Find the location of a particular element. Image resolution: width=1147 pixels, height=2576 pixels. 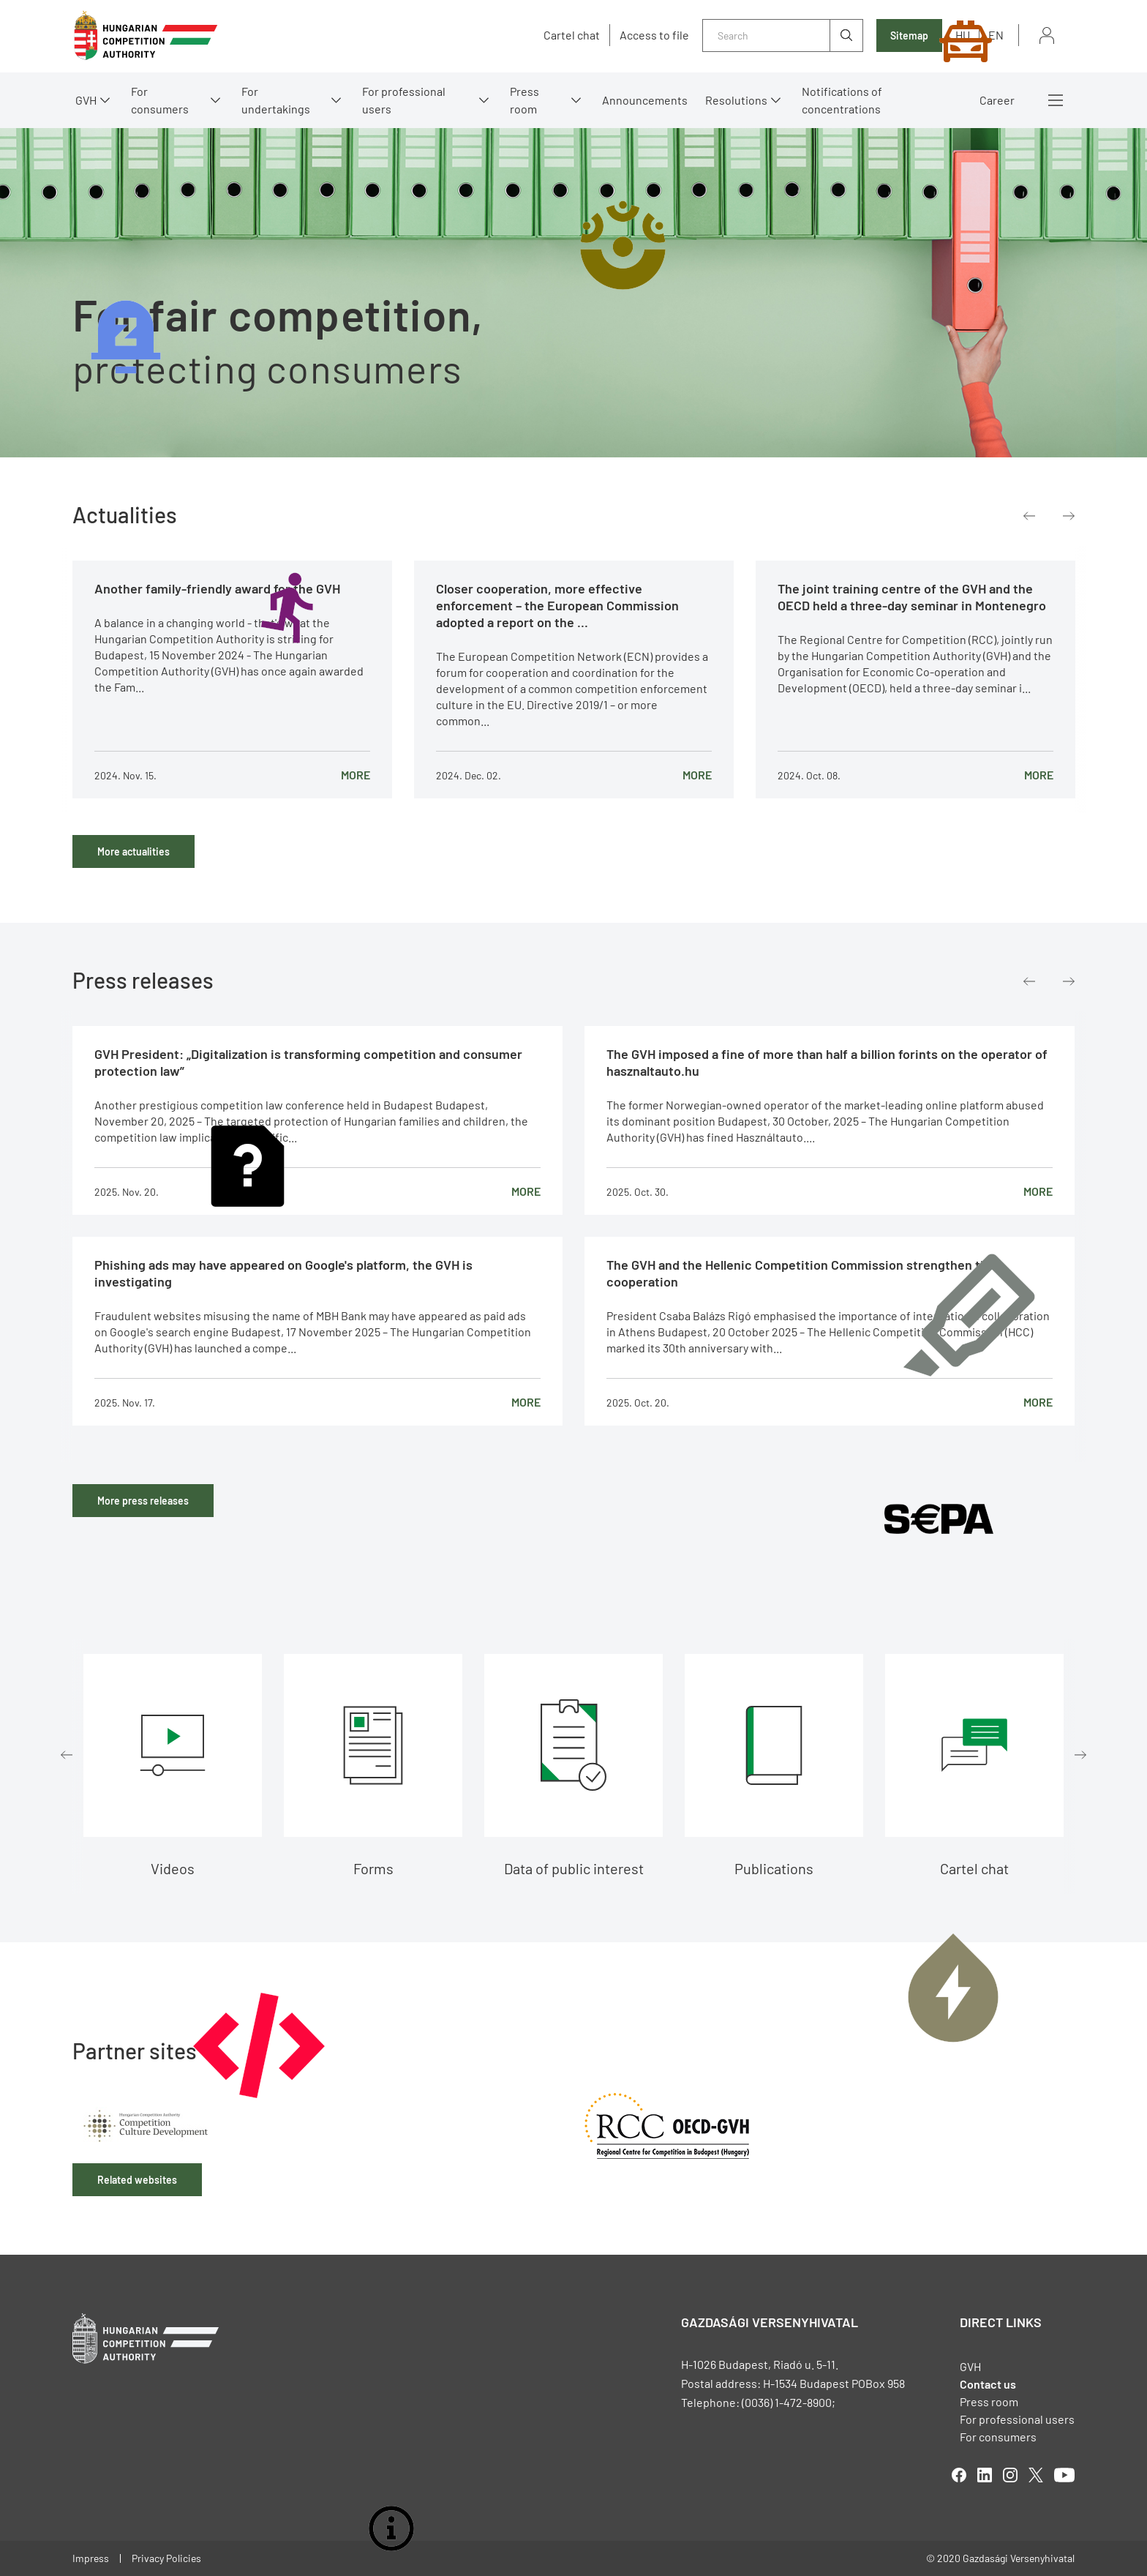

snooze notifications temporarily is located at coordinates (126, 335).